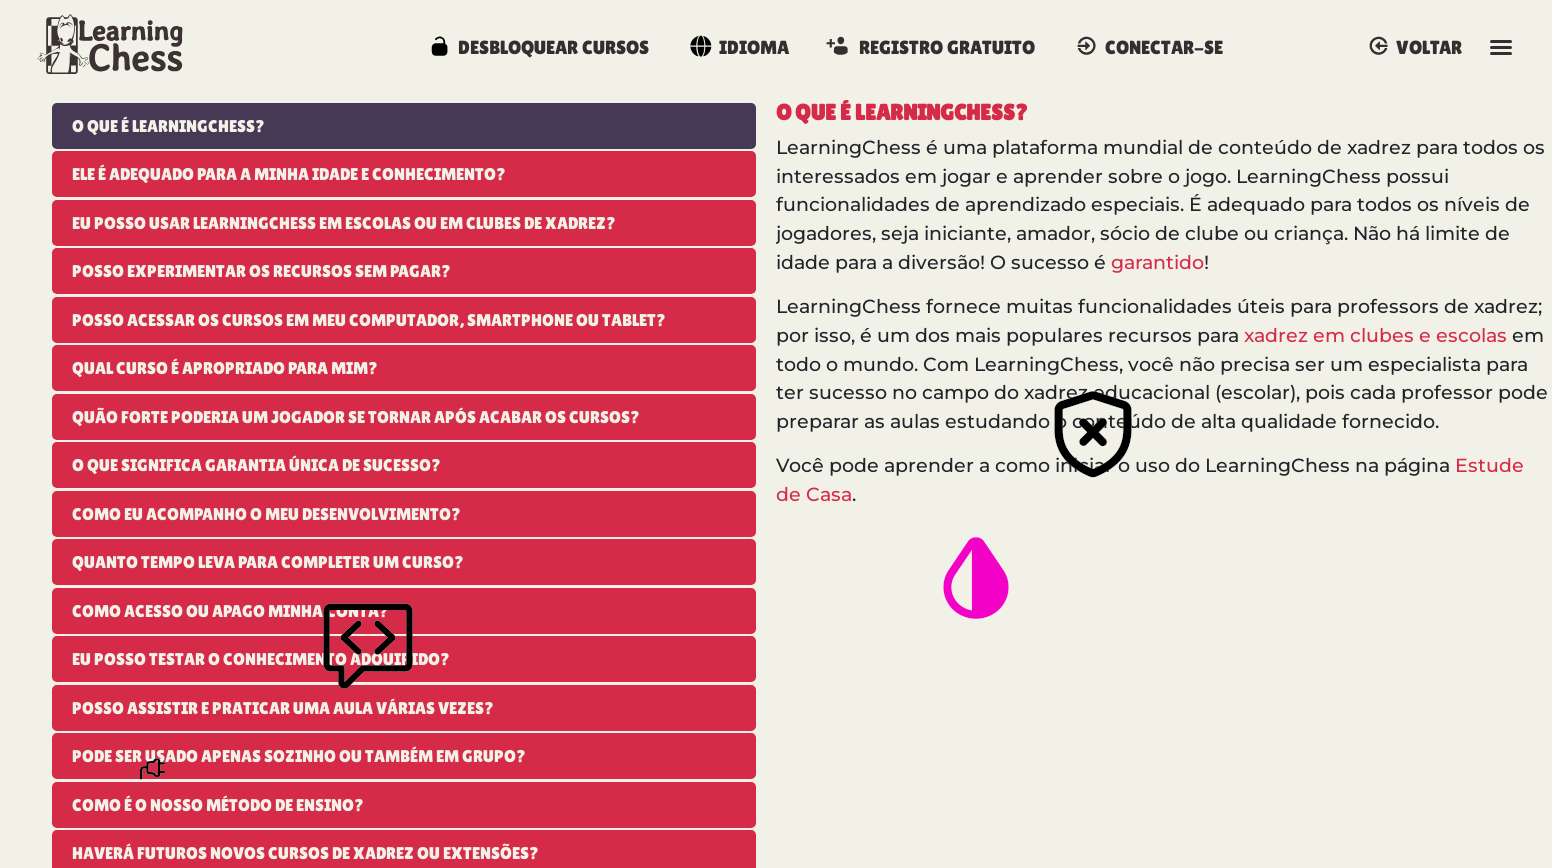 The width and height of the screenshot is (1552, 868). Describe the element at coordinates (1093, 435) in the screenshot. I see `security check failed` at that location.